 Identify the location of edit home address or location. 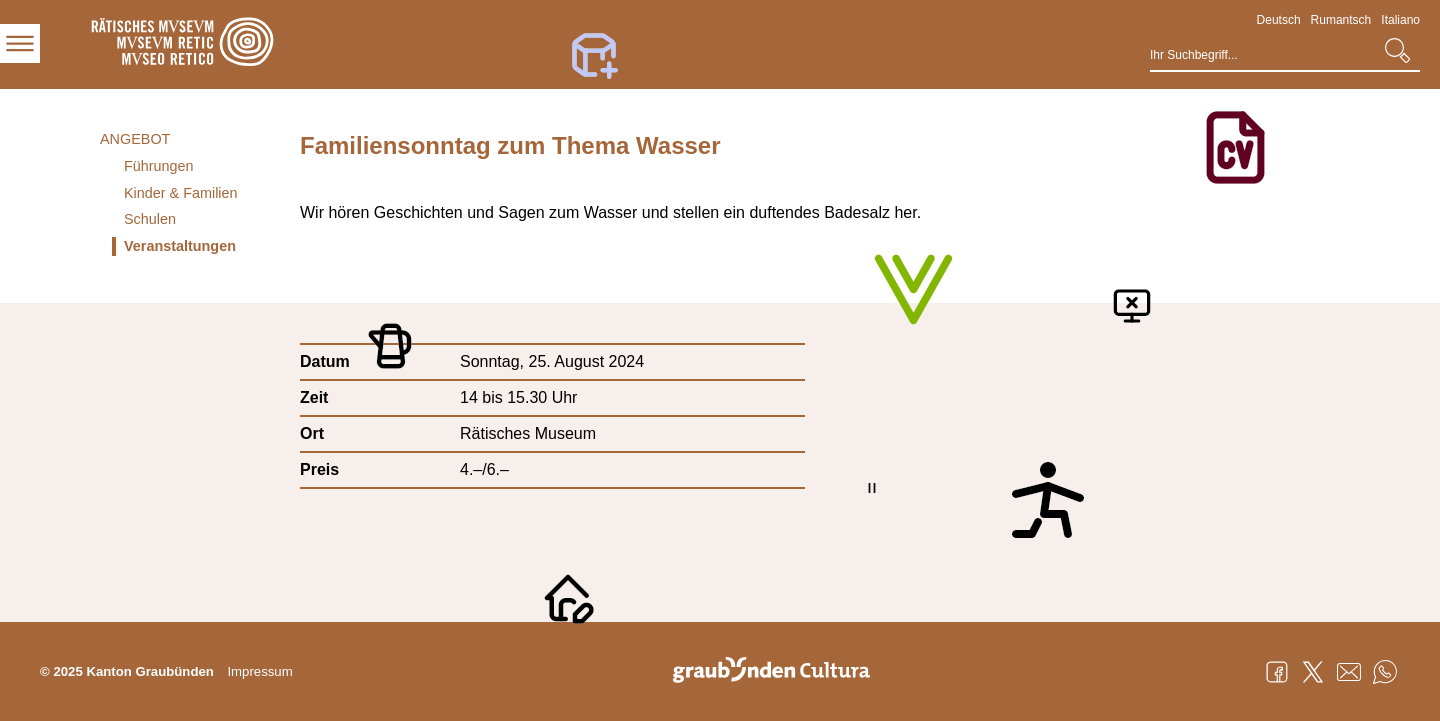
(568, 598).